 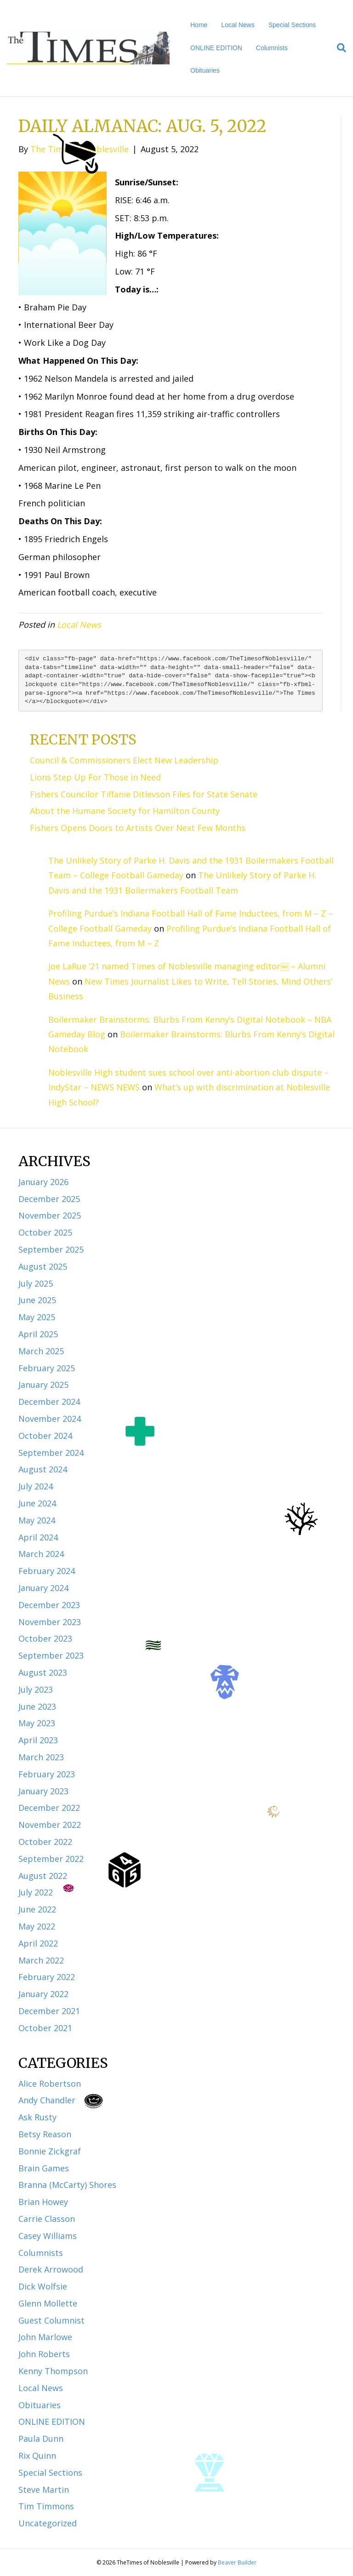 What do you see at coordinates (75, 154) in the screenshot?
I see `access gardening or landscaping tools` at bounding box center [75, 154].